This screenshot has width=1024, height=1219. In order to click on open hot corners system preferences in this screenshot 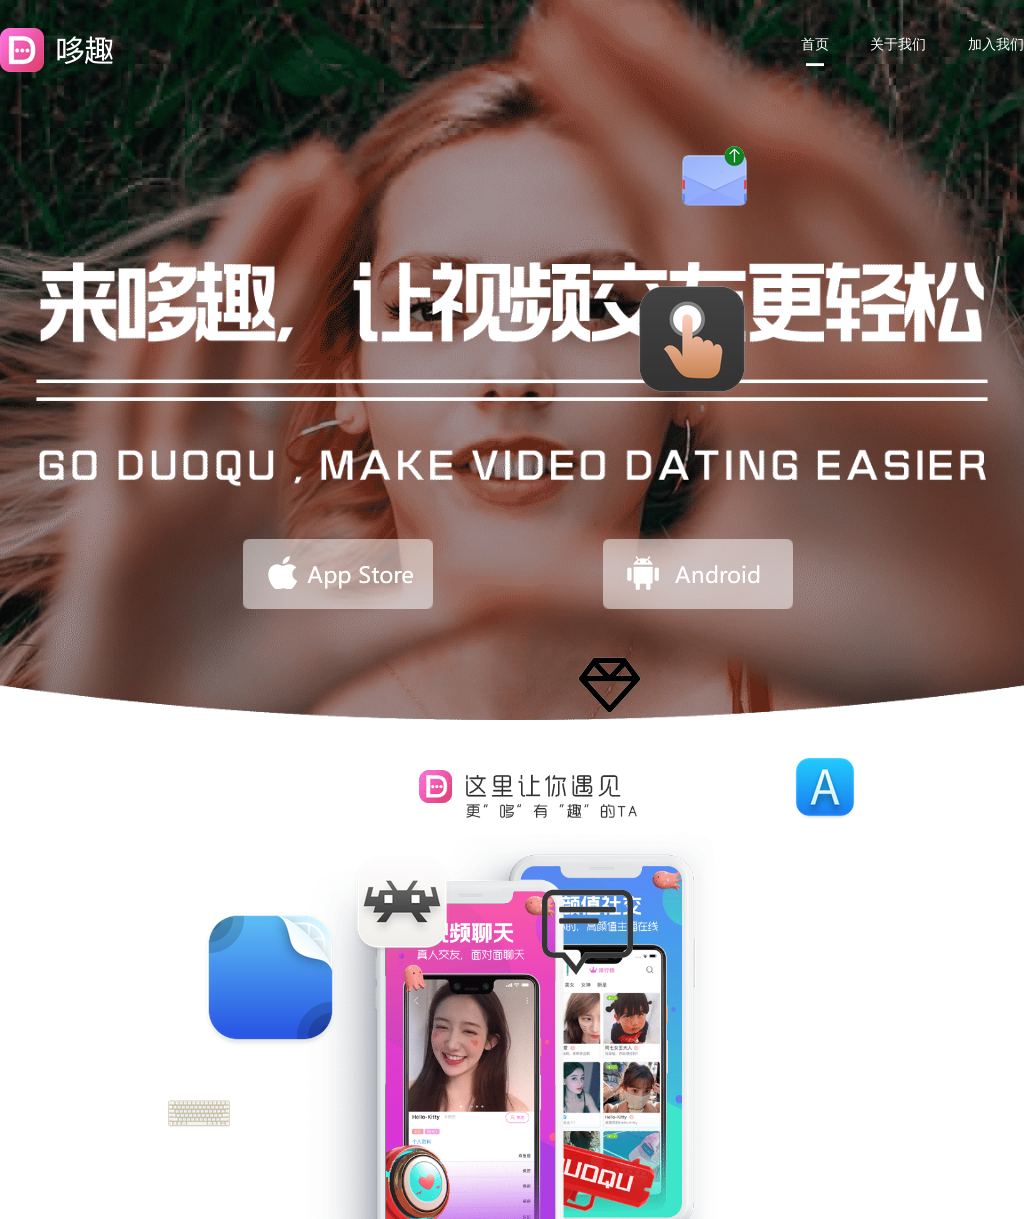, I will do `click(270, 977)`.